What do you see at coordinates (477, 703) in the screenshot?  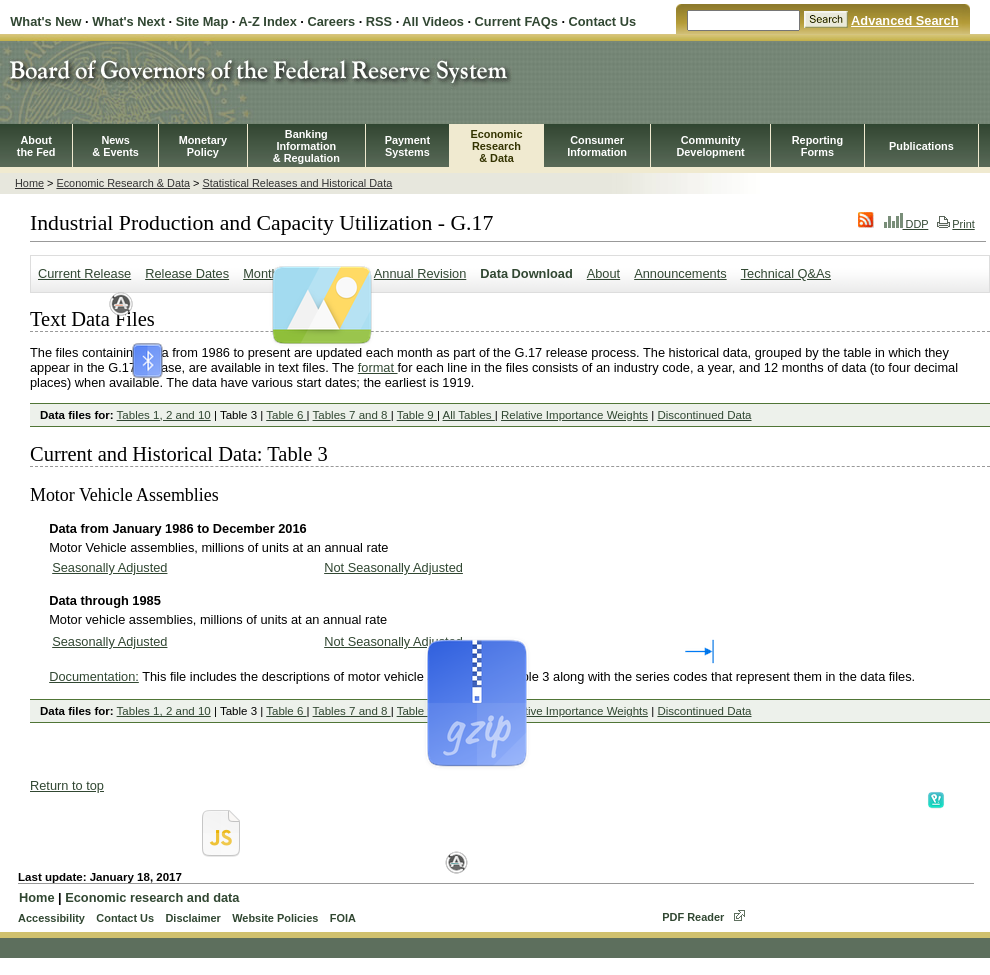 I see `a gzip compressed file` at bounding box center [477, 703].